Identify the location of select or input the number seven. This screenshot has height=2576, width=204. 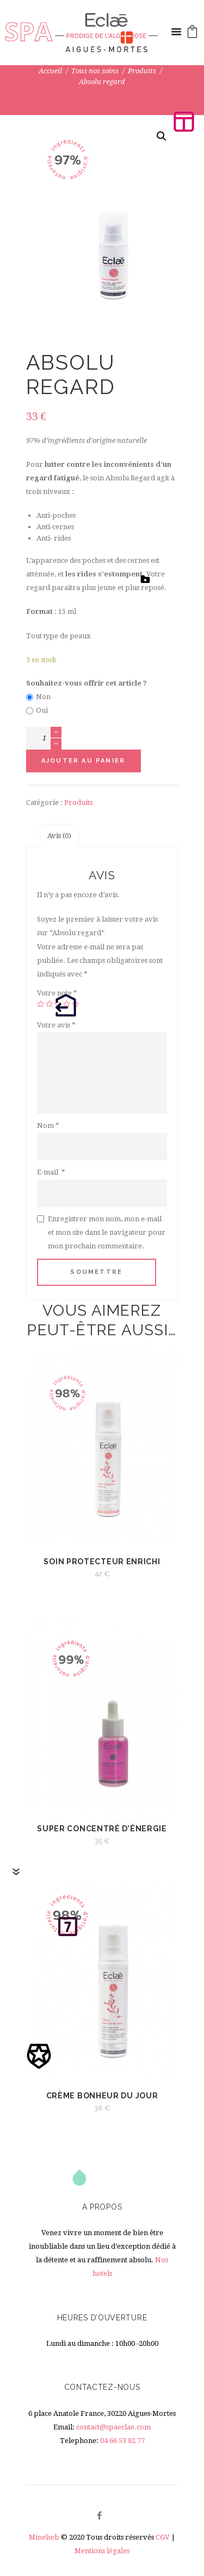
(67, 1926).